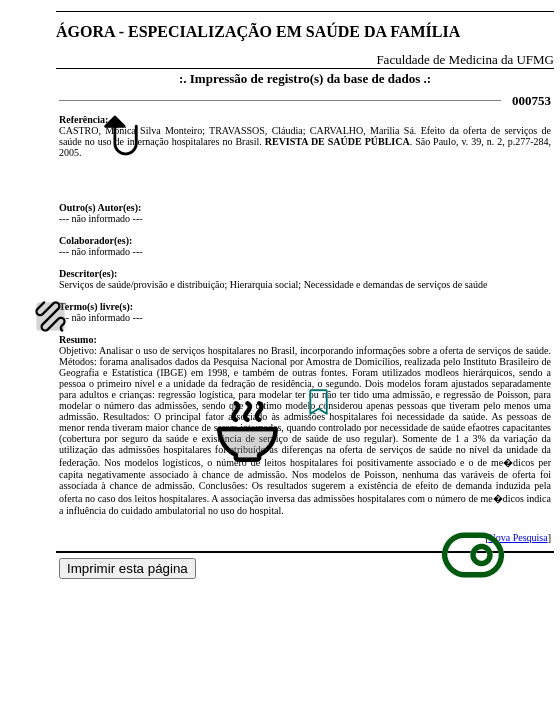 The image size is (560, 720). I want to click on toggle switch in the on/enabled position, so click(473, 555).